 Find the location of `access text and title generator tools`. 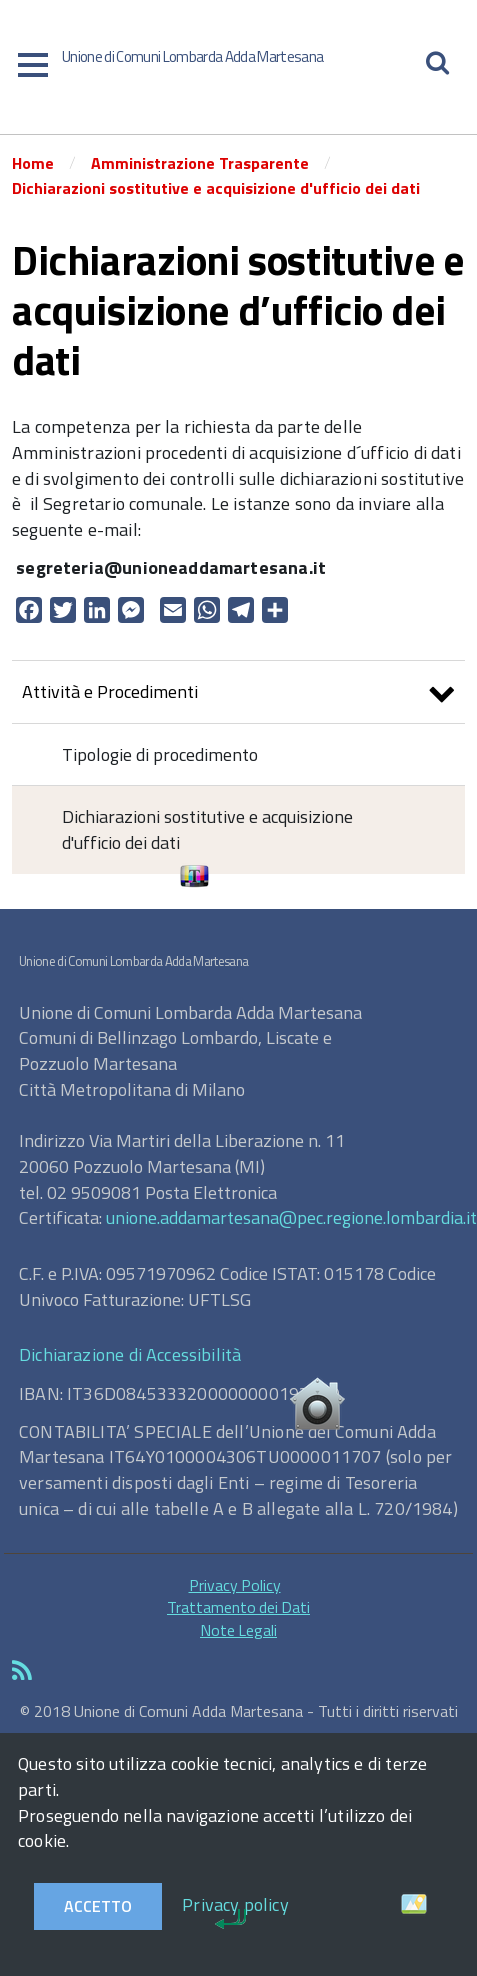

access text and title generator tools is located at coordinates (194, 877).